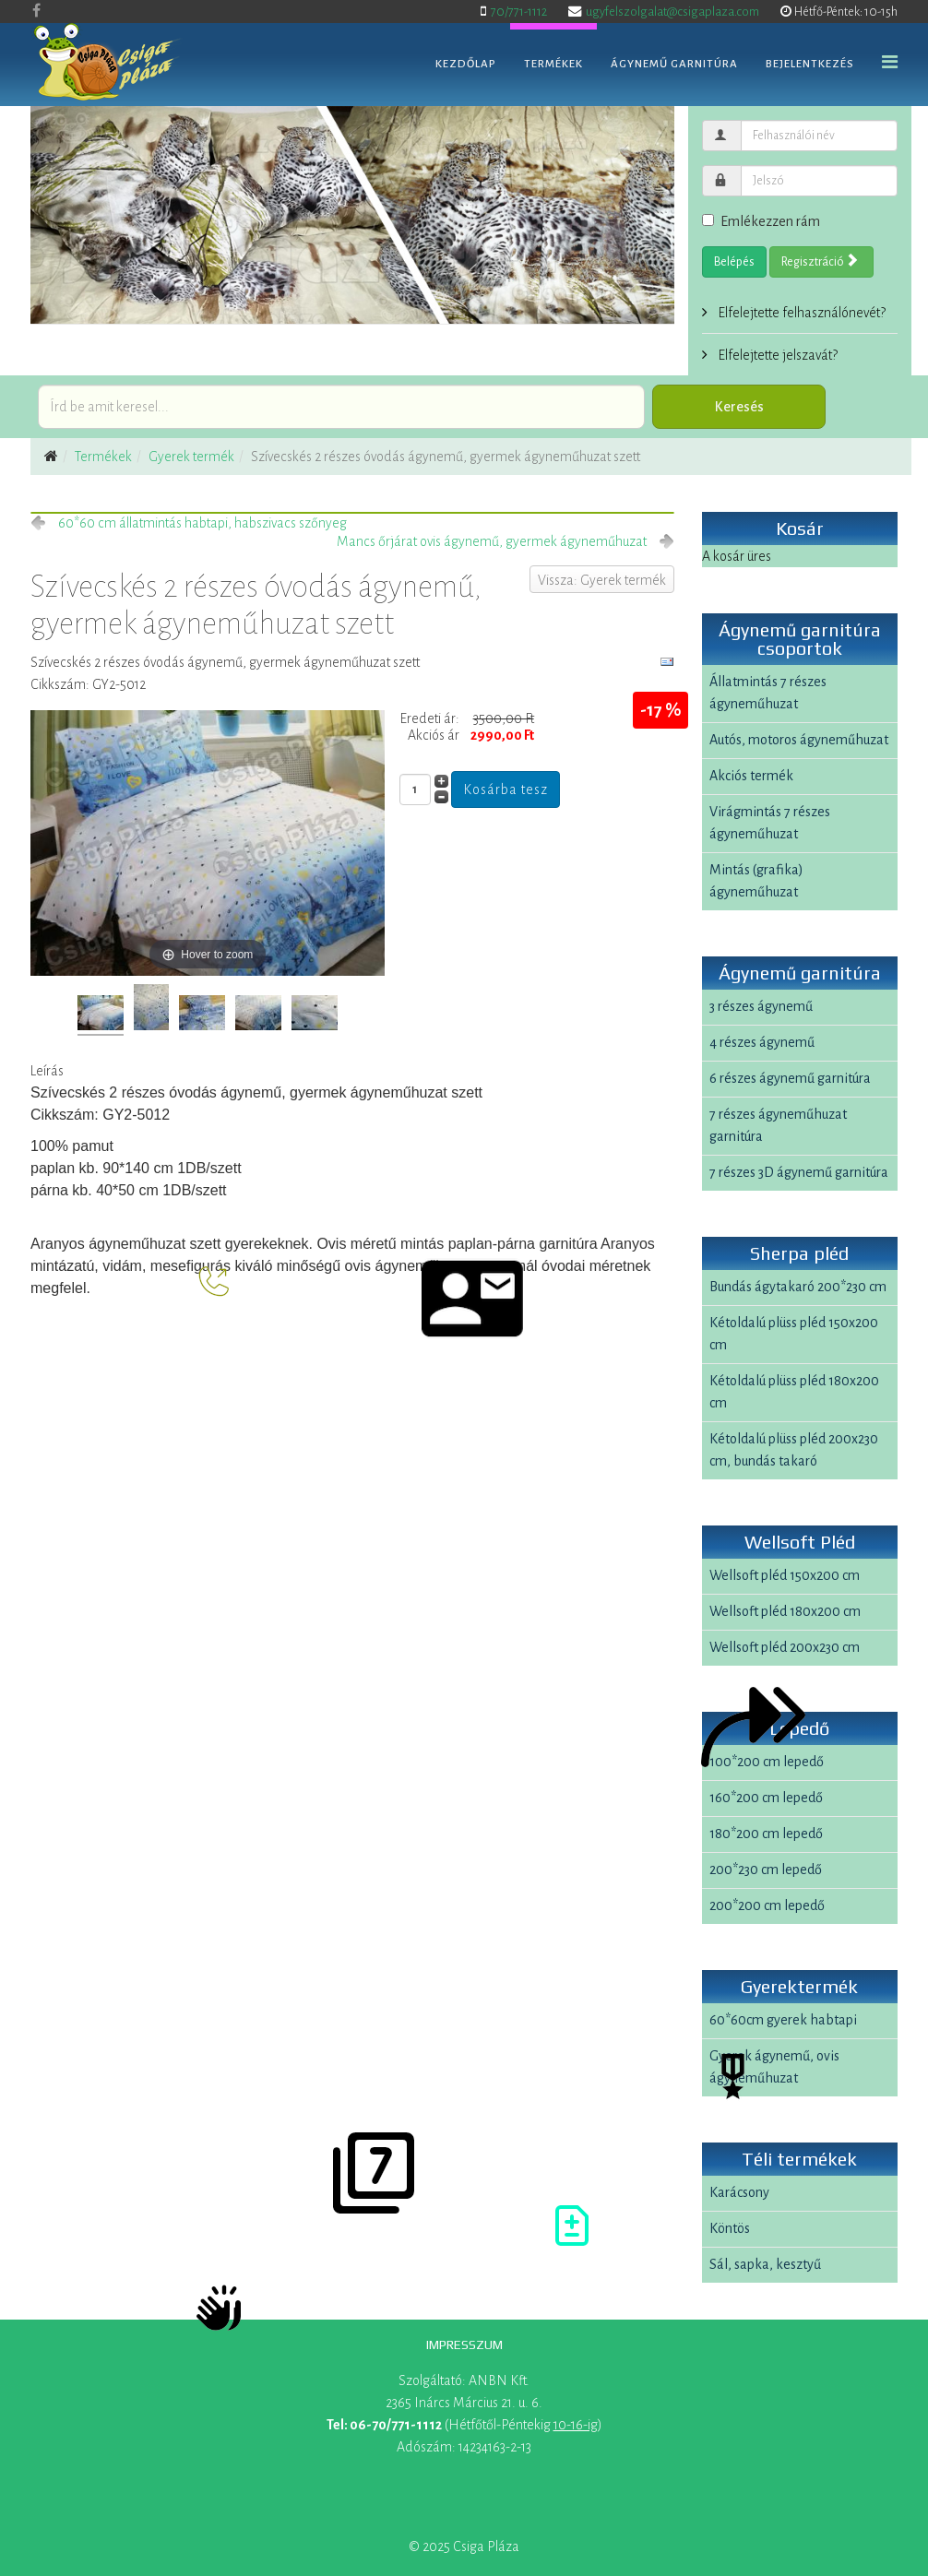 The width and height of the screenshot is (928, 2576). What do you see at coordinates (214, 1280) in the screenshot?
I see `make an outgoing call` at bounding box center [214, 1280].